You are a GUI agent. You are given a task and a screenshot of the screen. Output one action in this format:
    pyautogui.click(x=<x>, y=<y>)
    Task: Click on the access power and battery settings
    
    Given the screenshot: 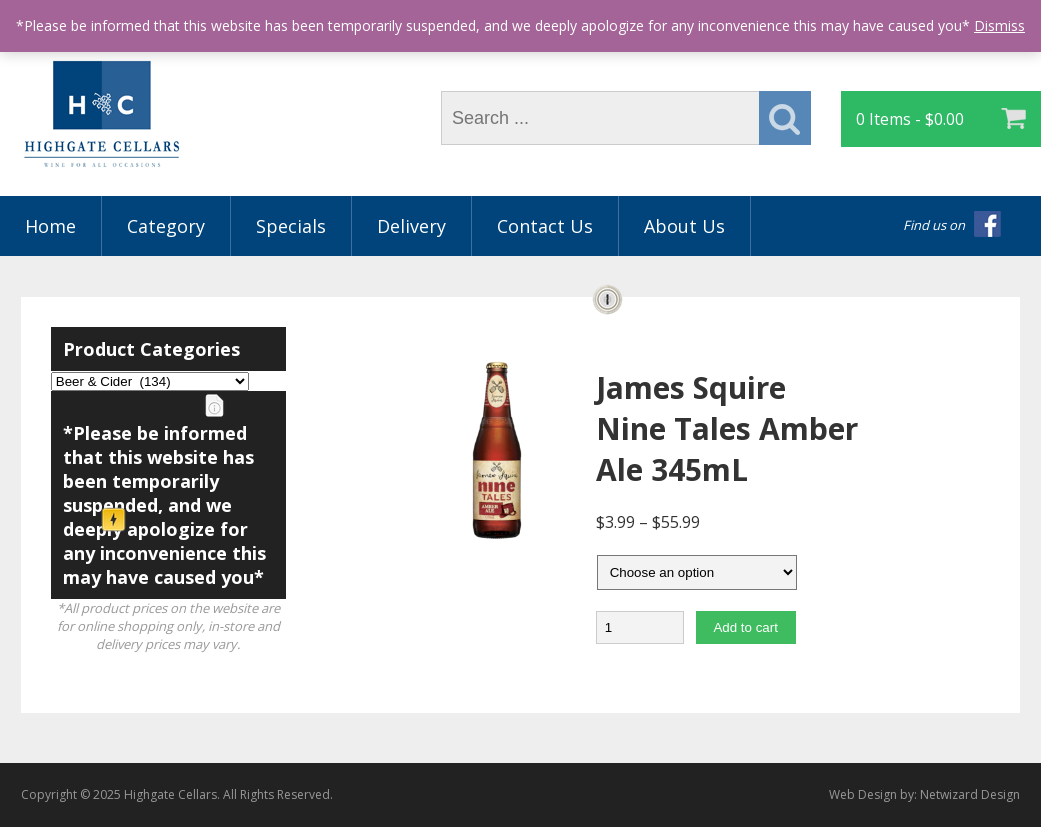 What is the action you would take?
    pyautogui.click(x=113, y=519)
    